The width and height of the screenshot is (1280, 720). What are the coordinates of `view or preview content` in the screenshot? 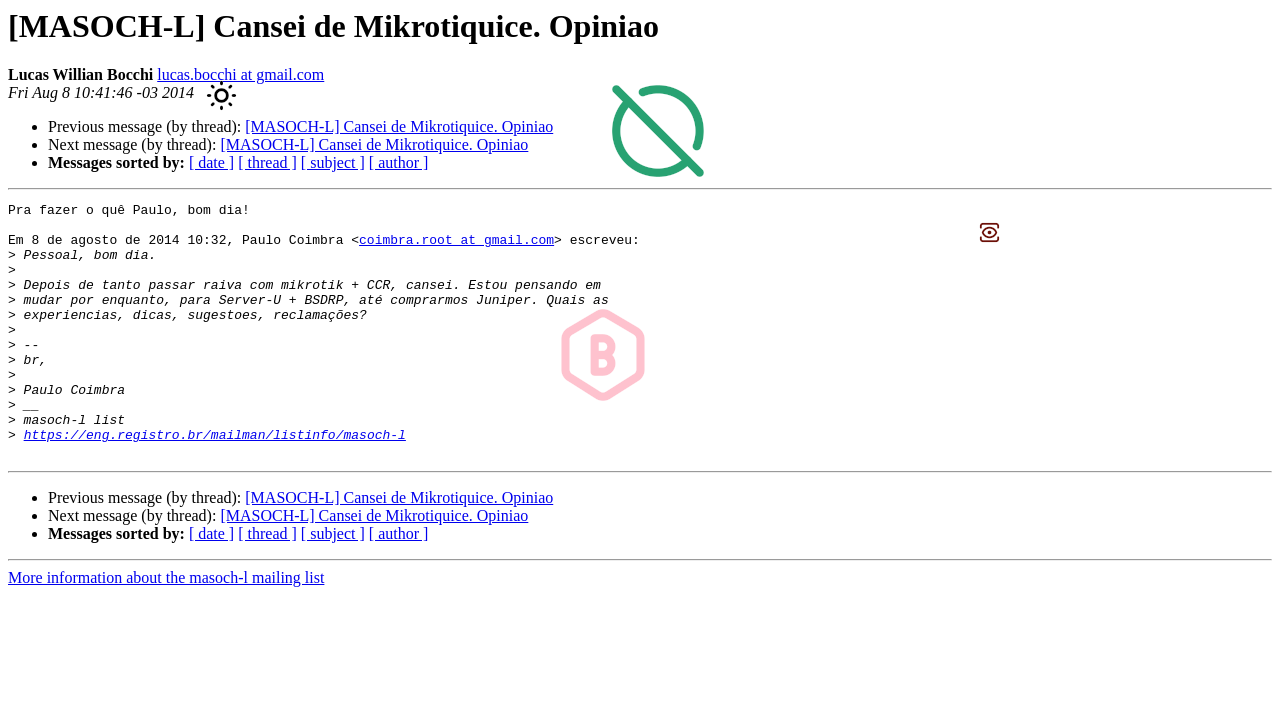 It's located at (989, 232).